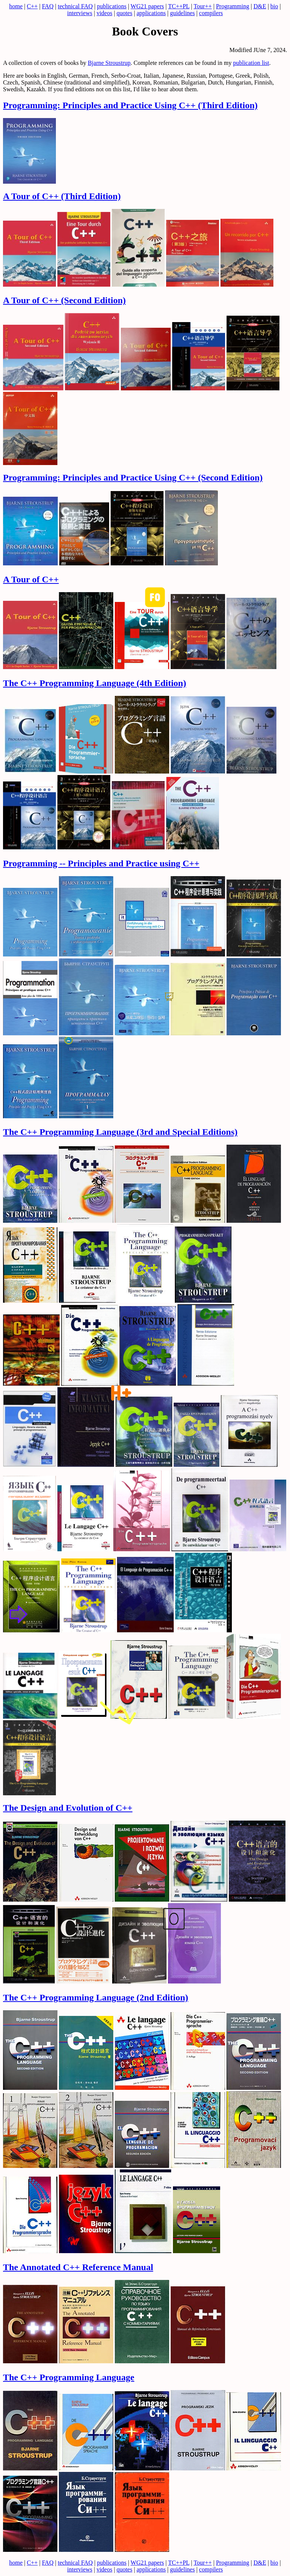  What do you see at coordinates (18, 1614) in the screenshot?
I see `navigate to the next item or step` at bounding box center [18, 1614].